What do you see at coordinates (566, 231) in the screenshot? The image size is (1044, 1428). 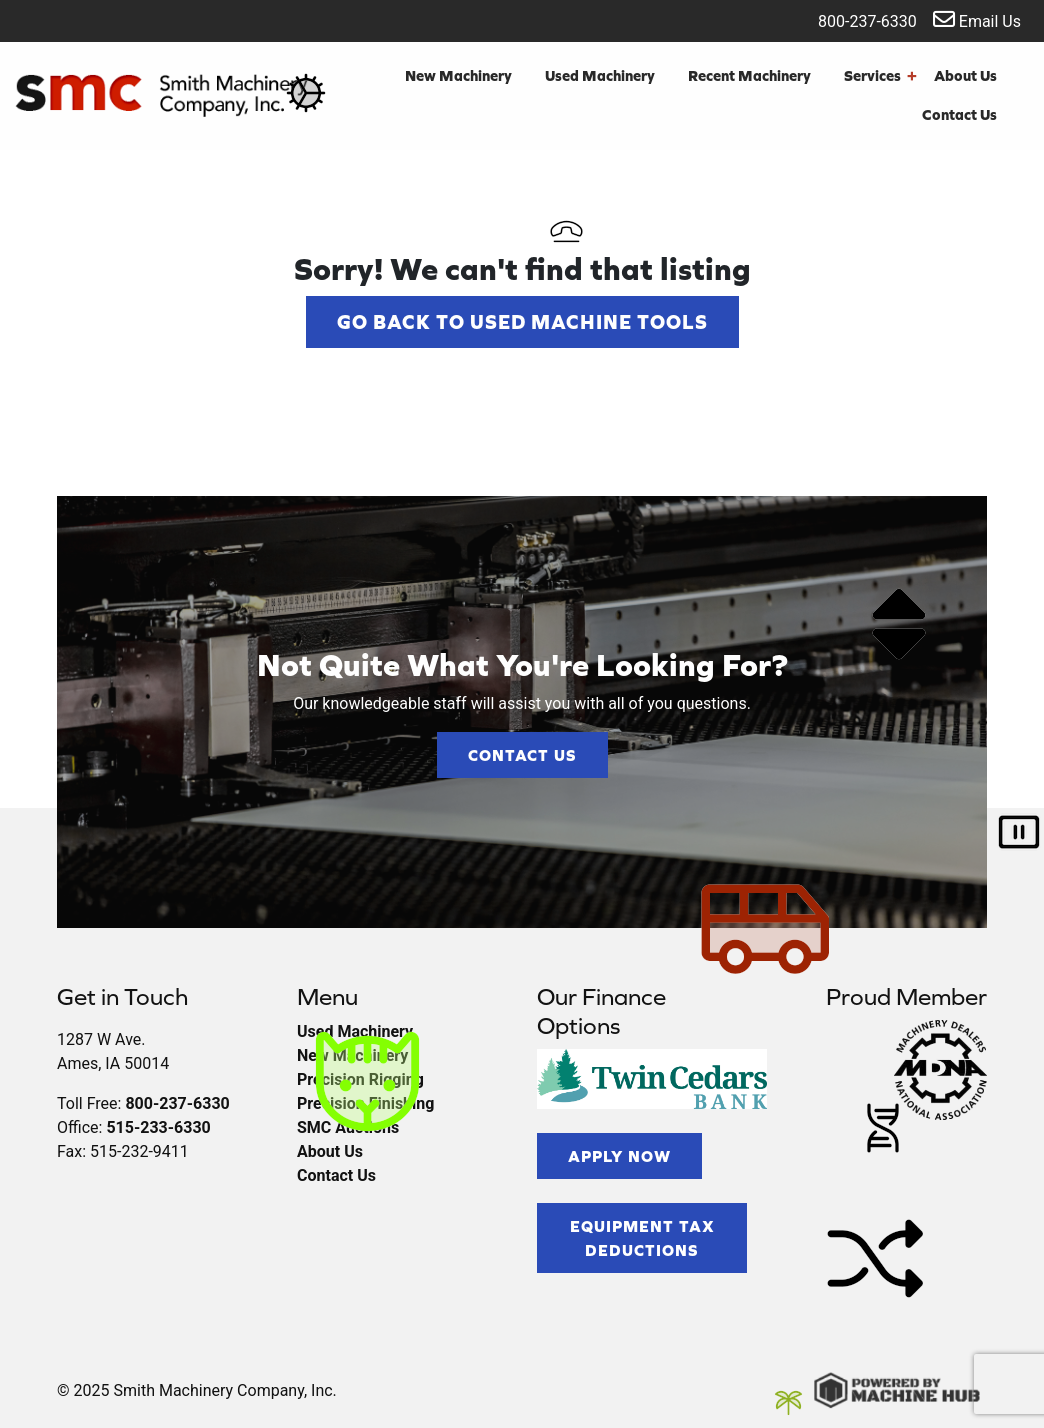 I see `end or hang up a call` at bounding box center [566, 231].